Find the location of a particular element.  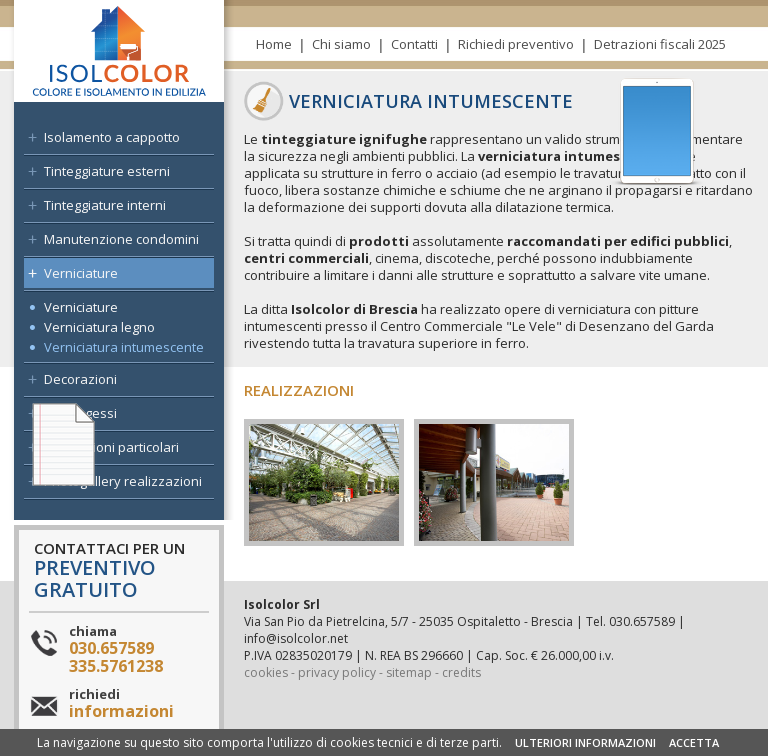

open a text document is located at coordinates (63, 444).